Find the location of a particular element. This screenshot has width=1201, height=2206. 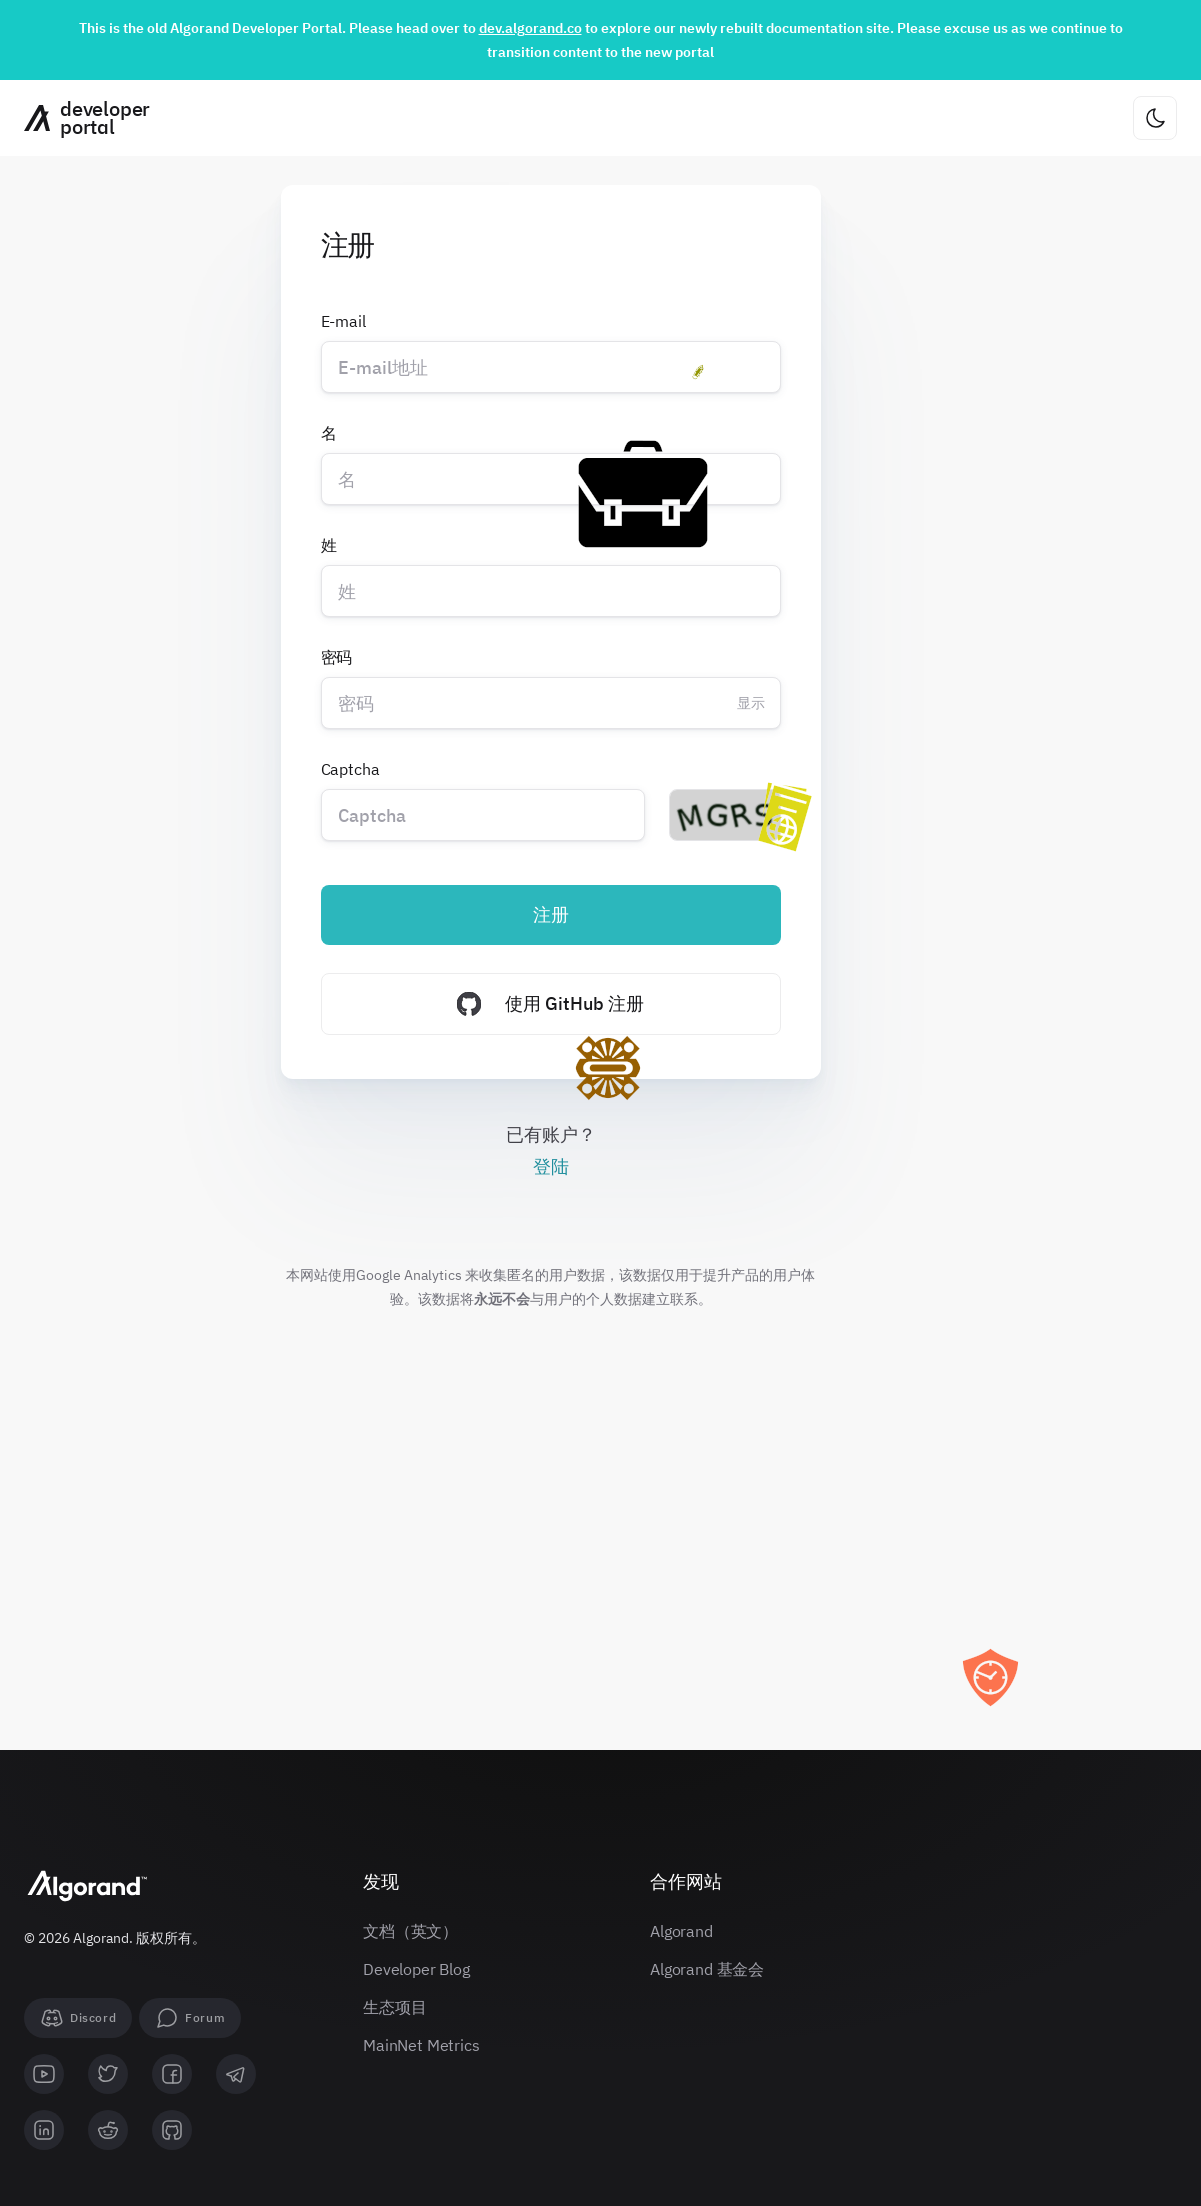

view passport or travel documents is located at coordinates (785, 817).